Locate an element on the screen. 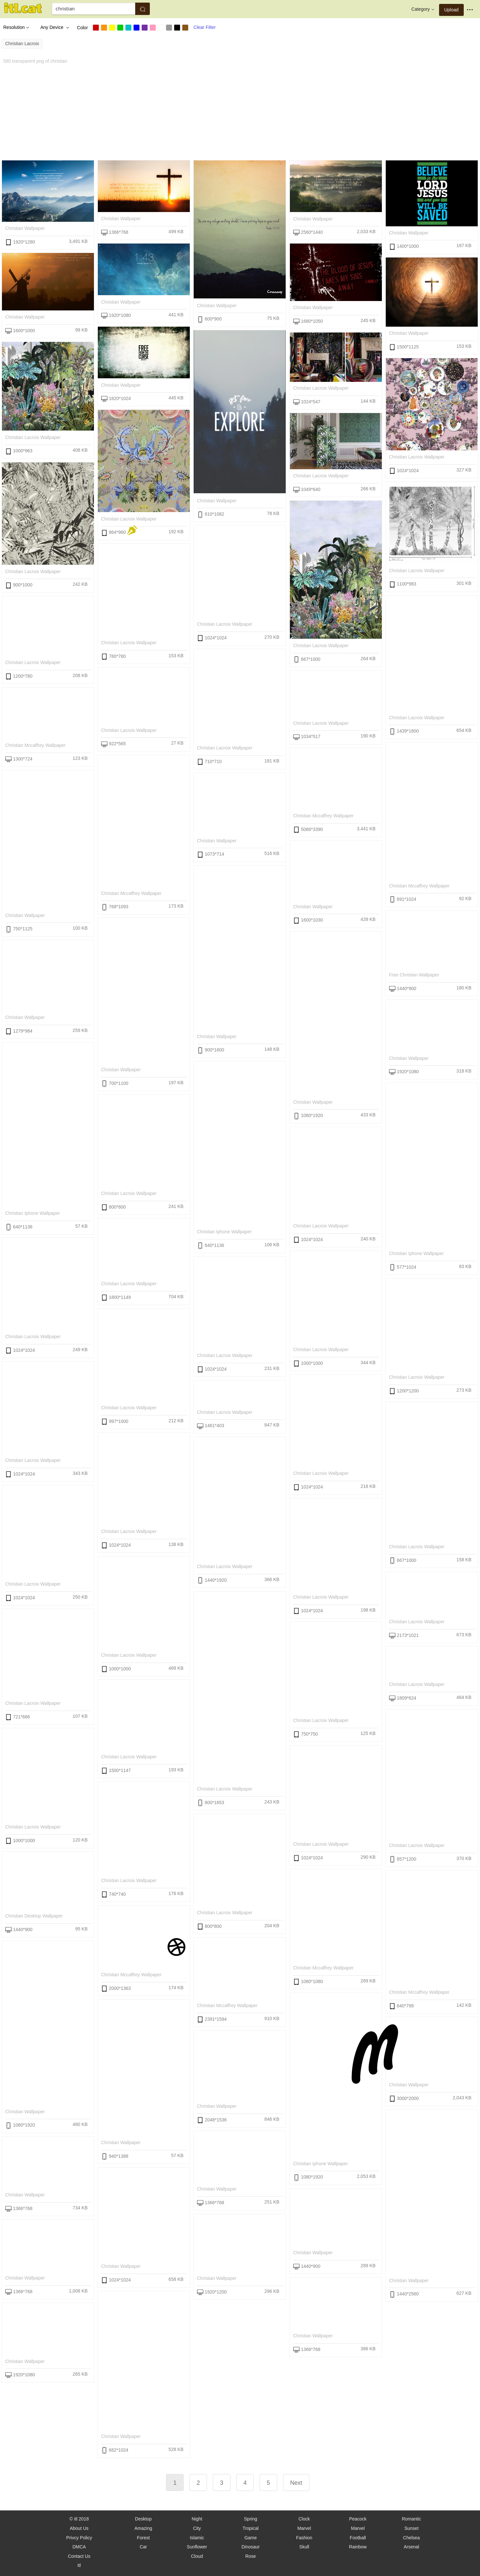  visit dribbble profile or portfolio is located at coordinates (176, 1947).